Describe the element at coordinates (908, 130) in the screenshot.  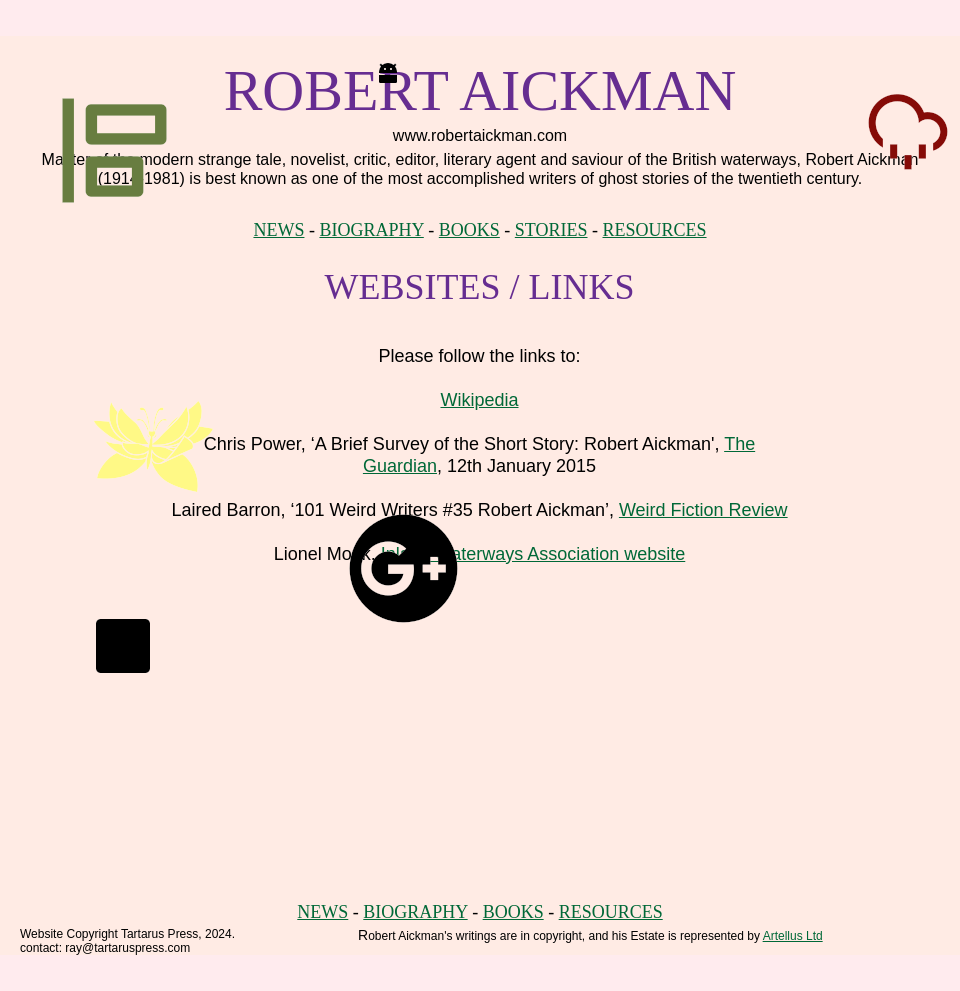
I see `indicates rainy or showery weather conditions` at that location.